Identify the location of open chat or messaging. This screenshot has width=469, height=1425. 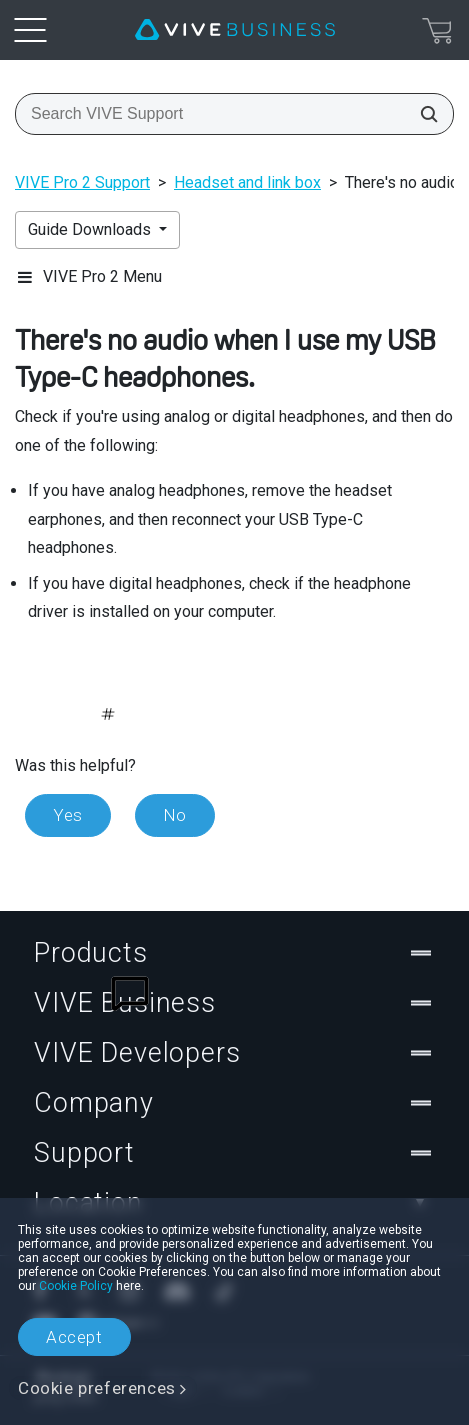
(130, 991).